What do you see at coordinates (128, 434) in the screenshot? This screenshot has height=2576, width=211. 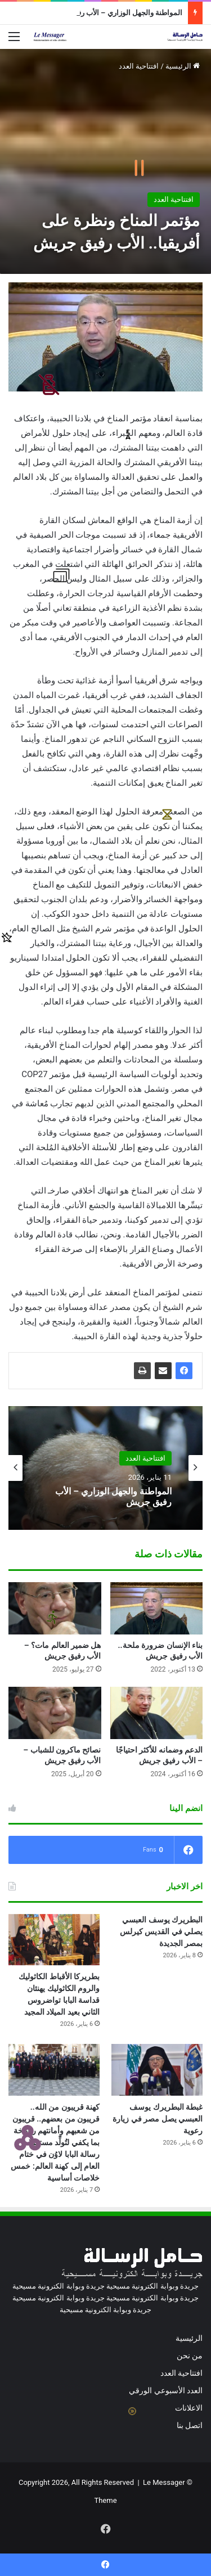 I see `navigate east direction` at bounding box center [128, 434].